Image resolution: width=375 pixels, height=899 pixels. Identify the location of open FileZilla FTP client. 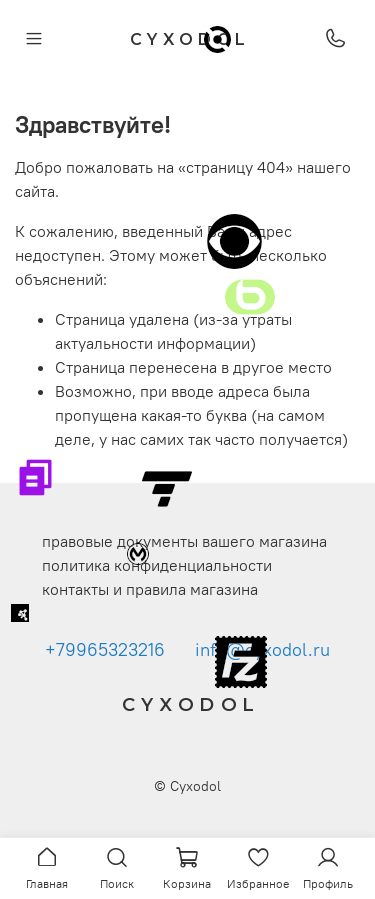
(241, 662).